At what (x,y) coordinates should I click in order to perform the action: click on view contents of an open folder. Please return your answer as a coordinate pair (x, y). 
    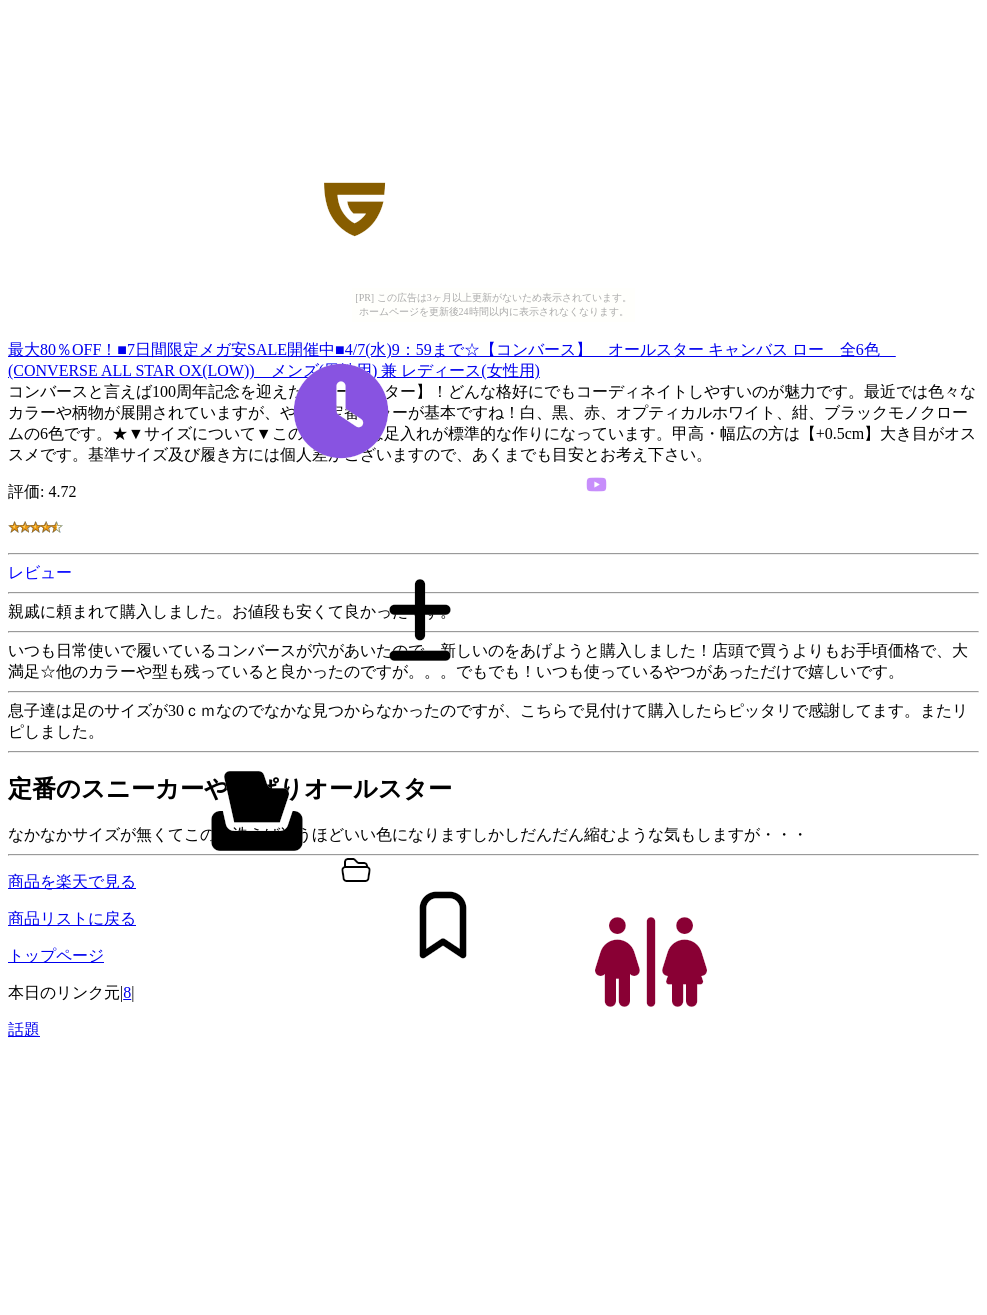
    Looking at the image, I should click on (356, 870).